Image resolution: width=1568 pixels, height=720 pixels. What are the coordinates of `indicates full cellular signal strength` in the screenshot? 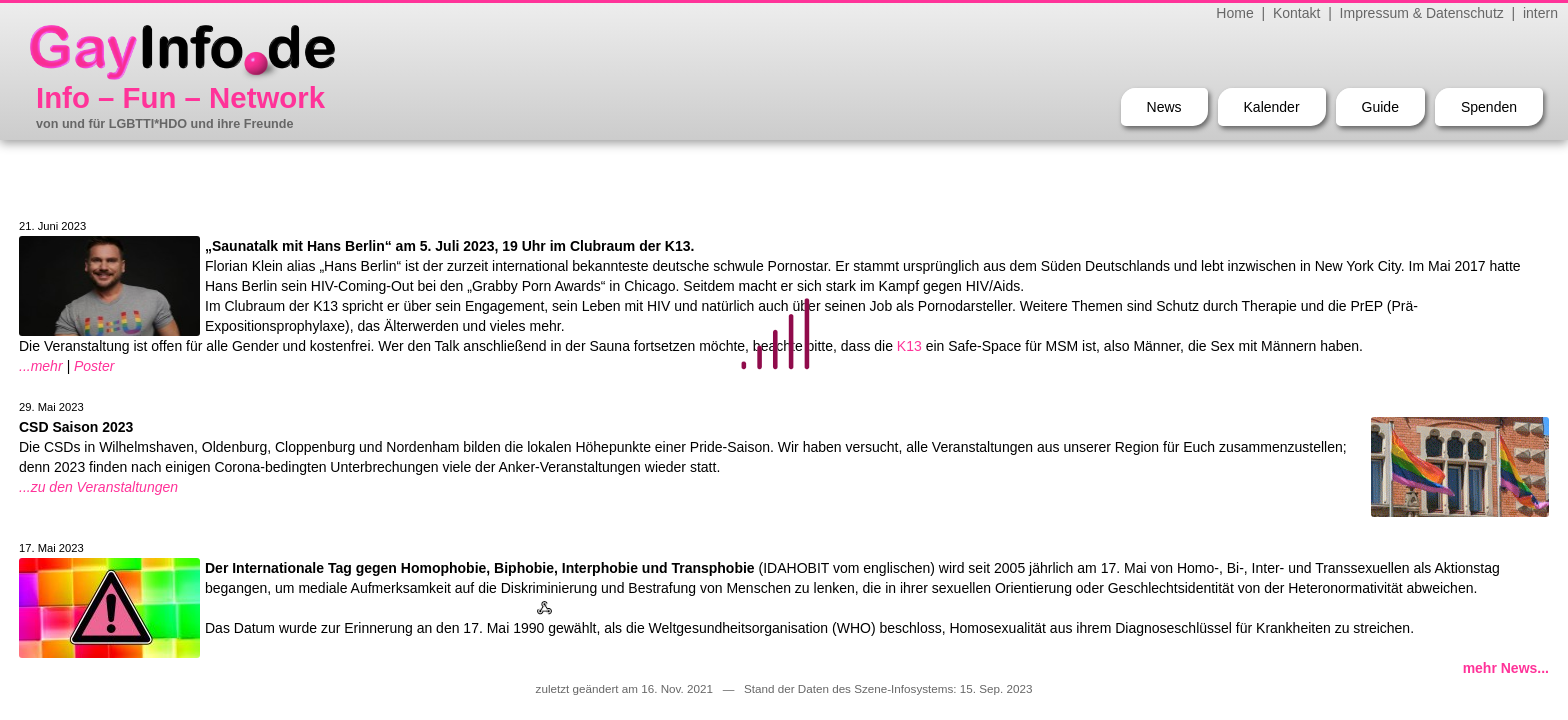 It's located at (778, 338).